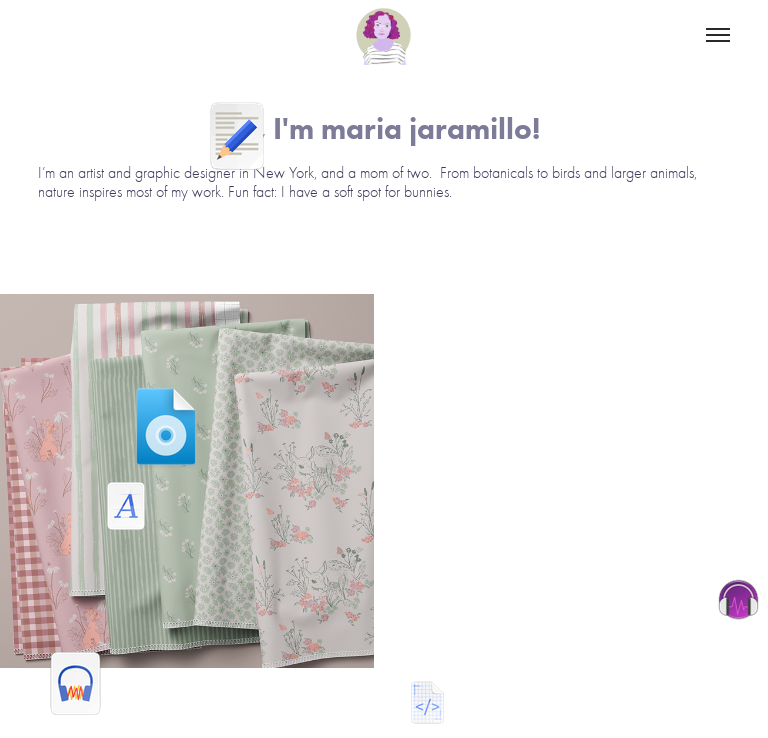 The height and width of the screenshot is (738, 768). I want to click on an ovf virtual machine configuration file, so click(166, 428).